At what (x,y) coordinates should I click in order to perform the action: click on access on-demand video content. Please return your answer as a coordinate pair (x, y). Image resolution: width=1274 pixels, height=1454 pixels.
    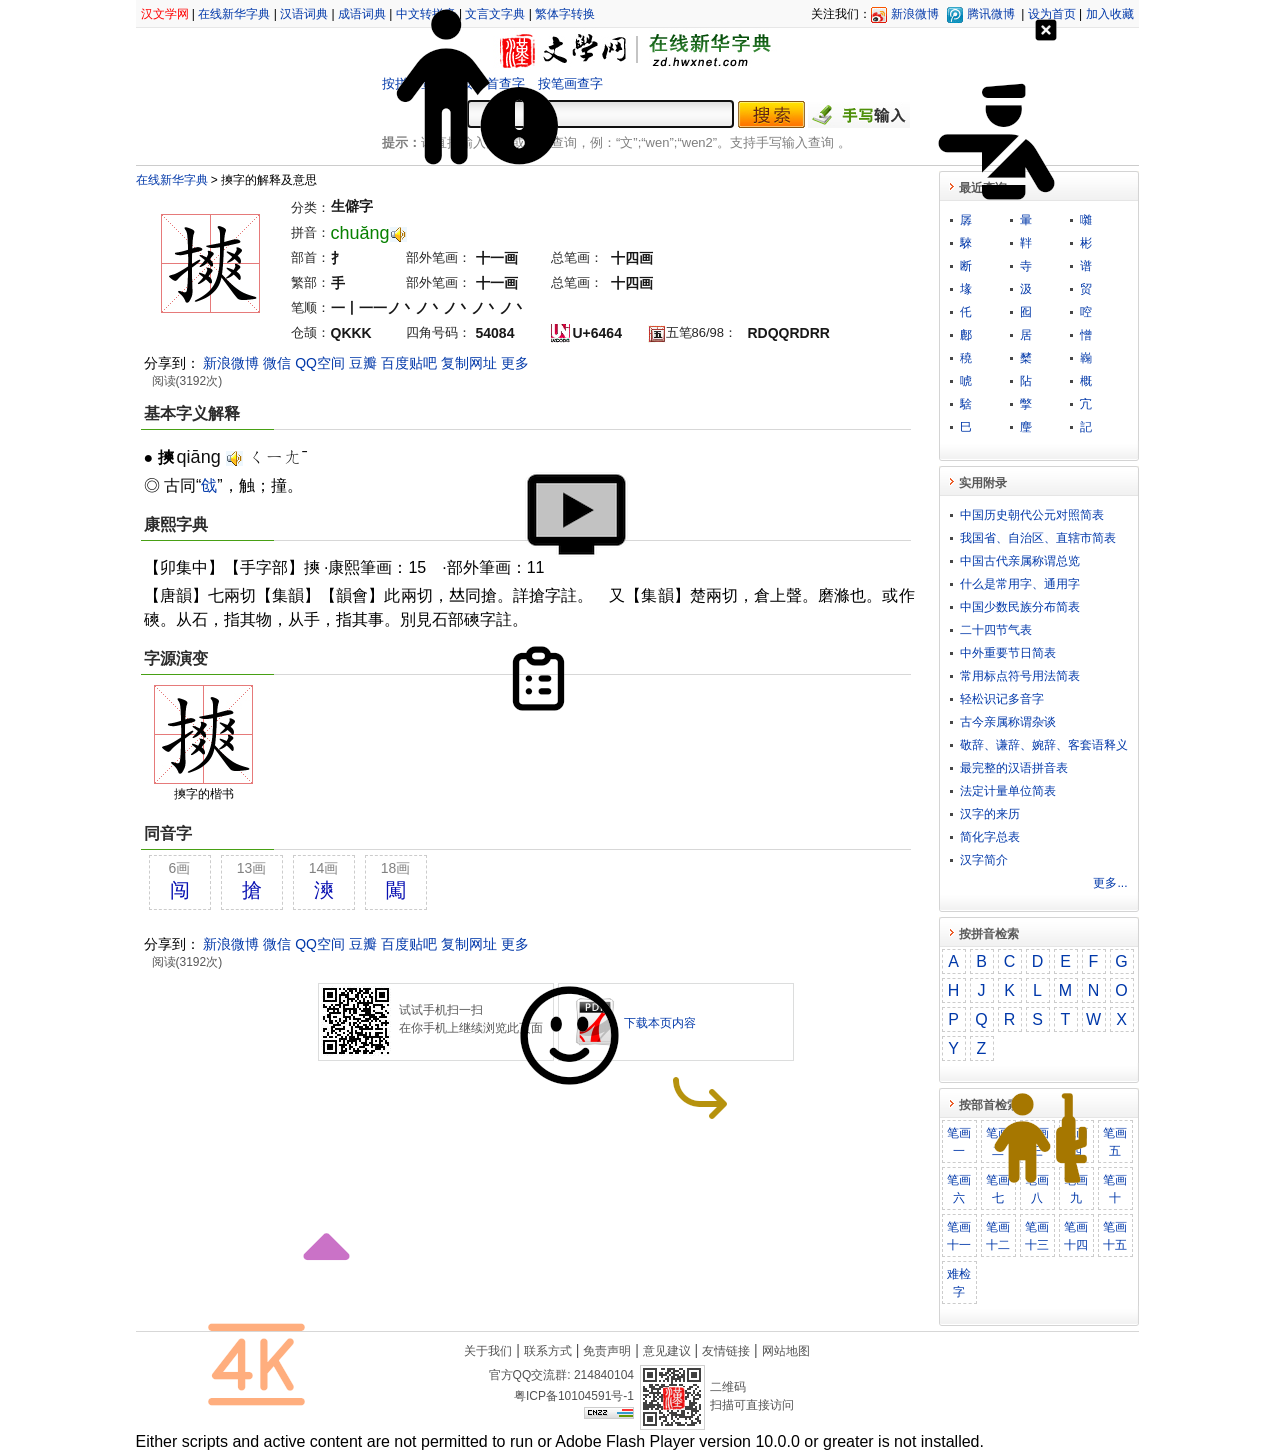
    Looking at the image, I should click on (576, 514).